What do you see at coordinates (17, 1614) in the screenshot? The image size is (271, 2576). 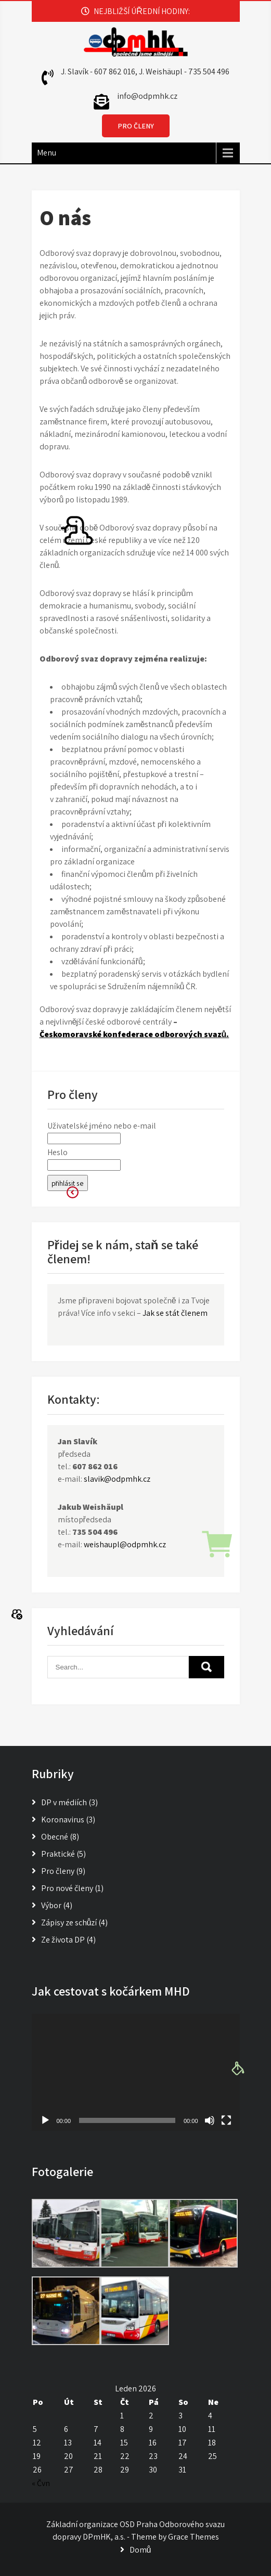 I see `github copilot connection error` at bounding box center [17, 1614].